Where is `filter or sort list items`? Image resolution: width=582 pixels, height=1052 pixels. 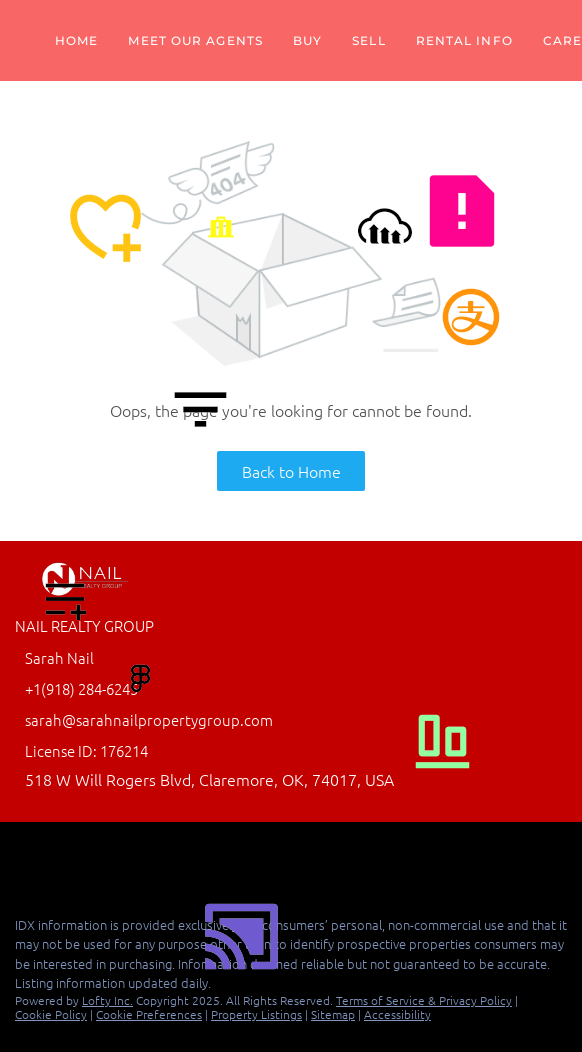
filter or sort list items is located at coordinates (200, 409).